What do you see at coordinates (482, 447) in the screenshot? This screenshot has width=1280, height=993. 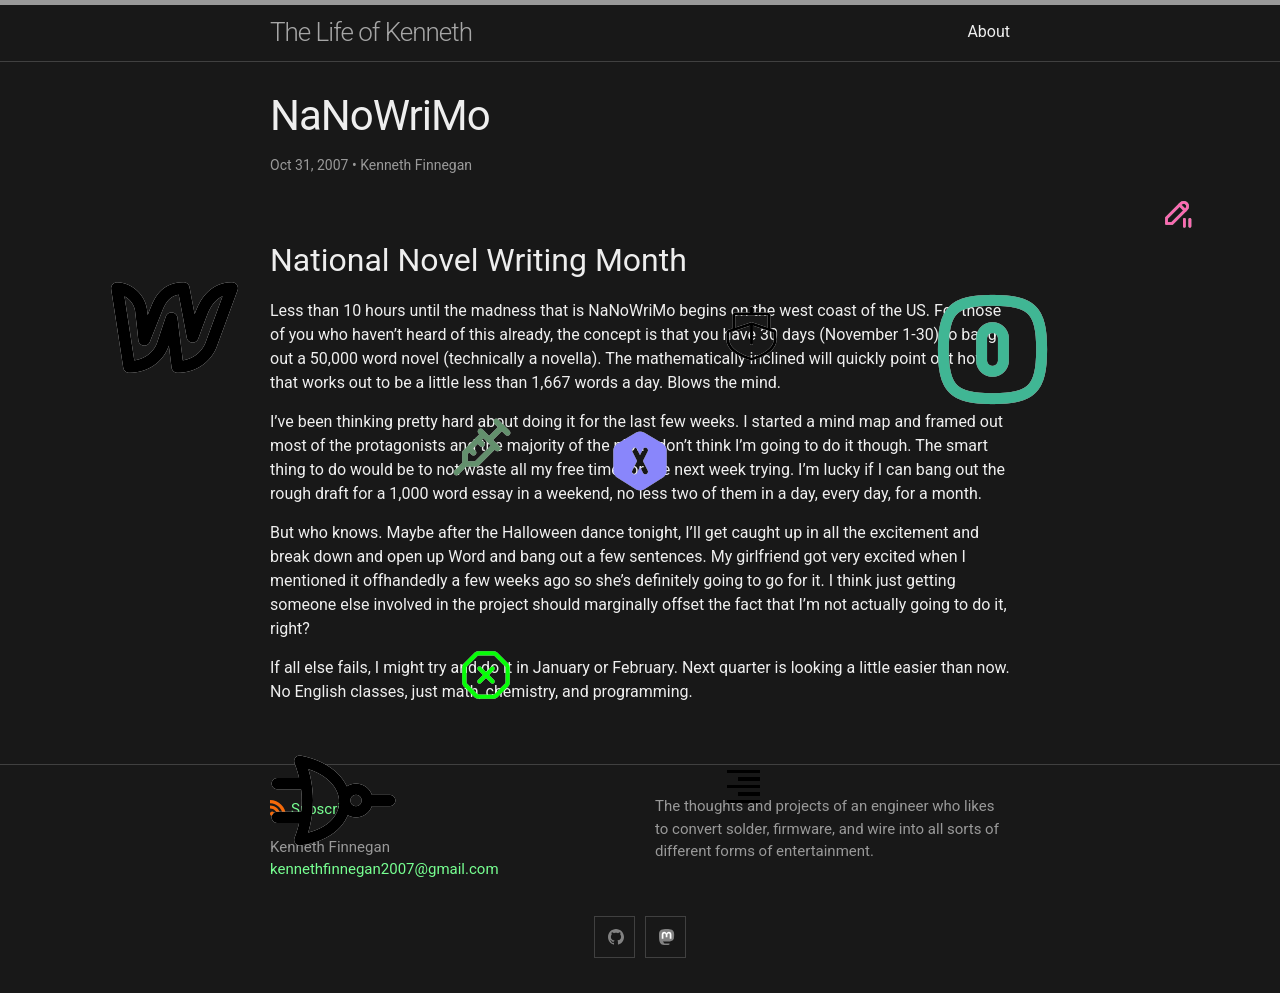 I see `access vaccination records` at bounding box center [482, 447].